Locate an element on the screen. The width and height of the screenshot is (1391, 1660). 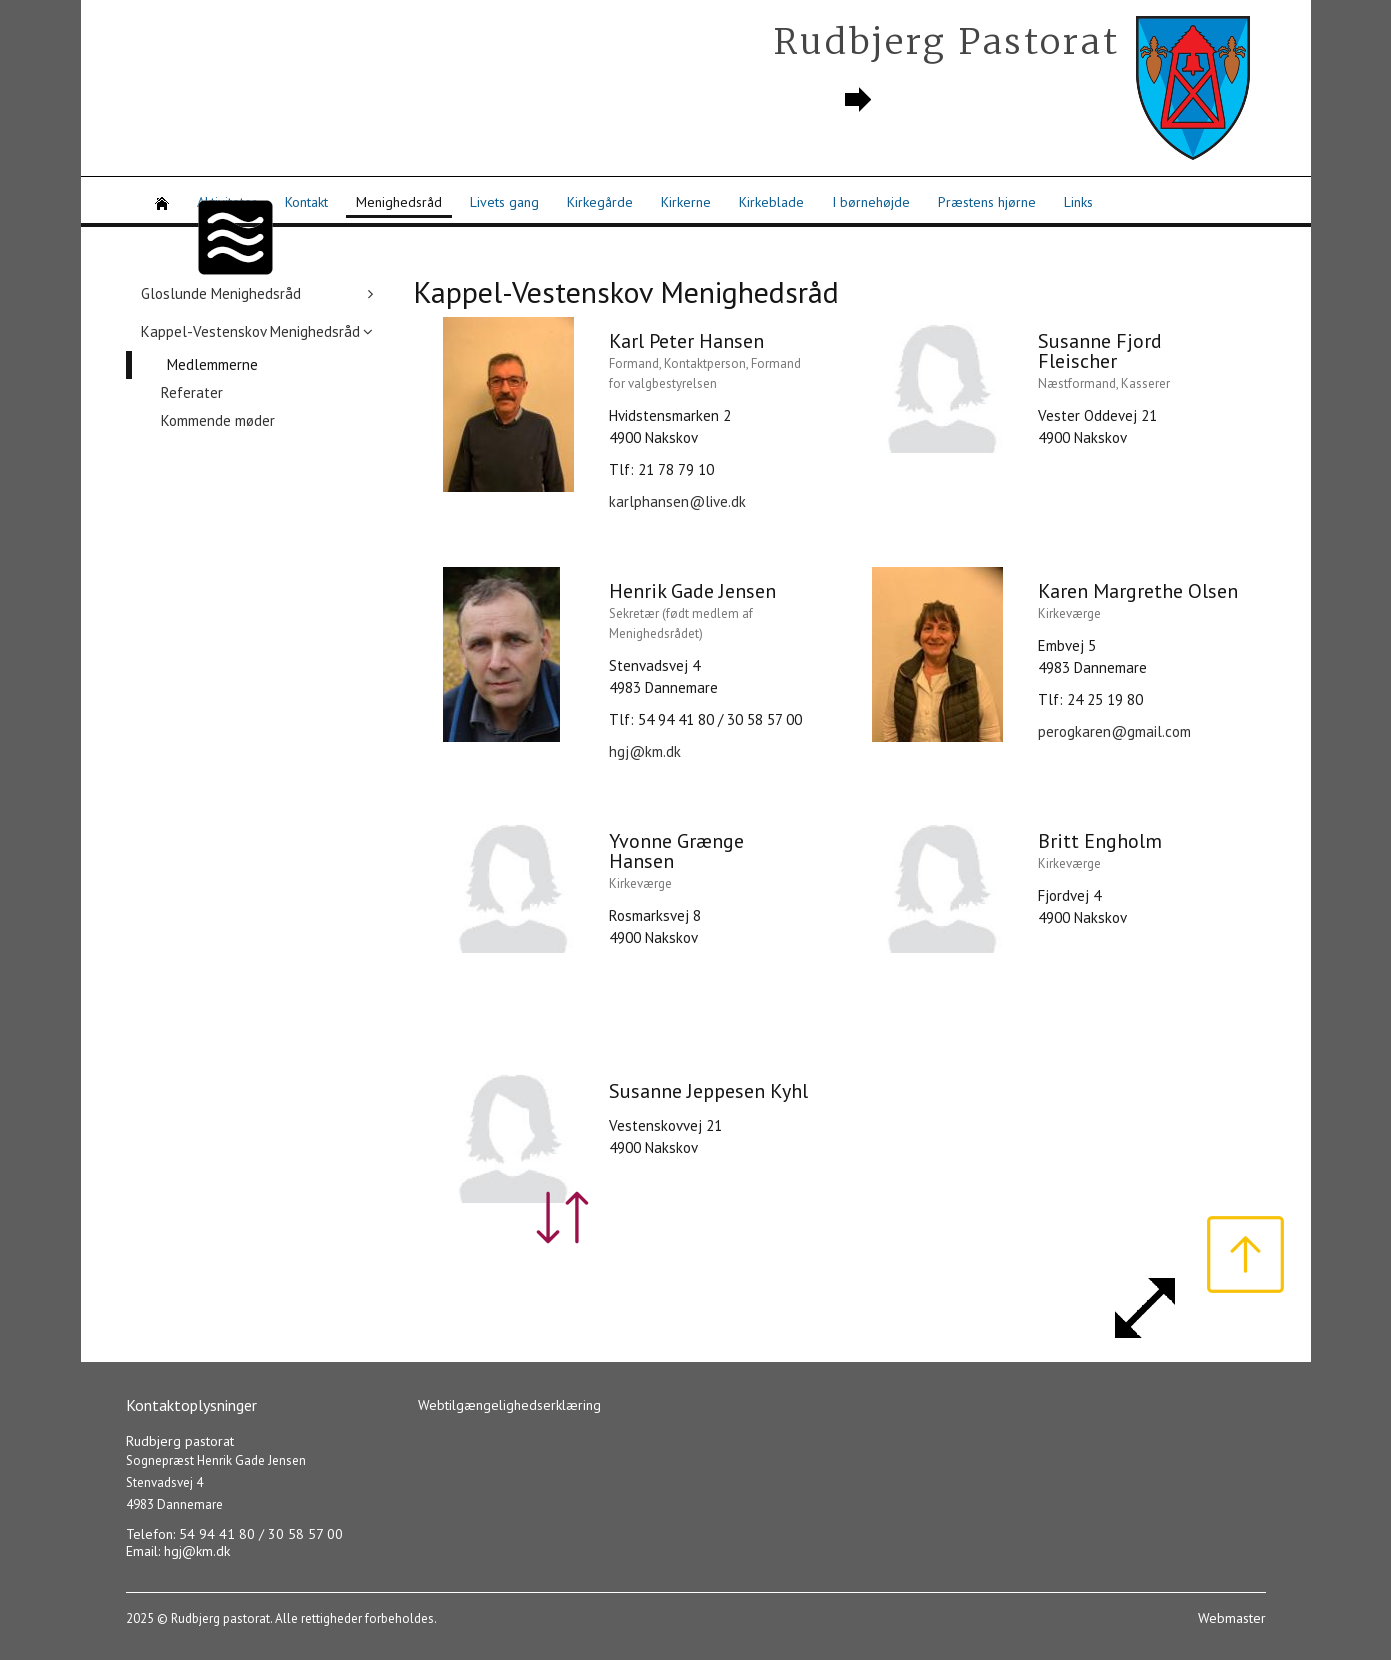
upload a file or document is located at coordinates (1245, 1254).